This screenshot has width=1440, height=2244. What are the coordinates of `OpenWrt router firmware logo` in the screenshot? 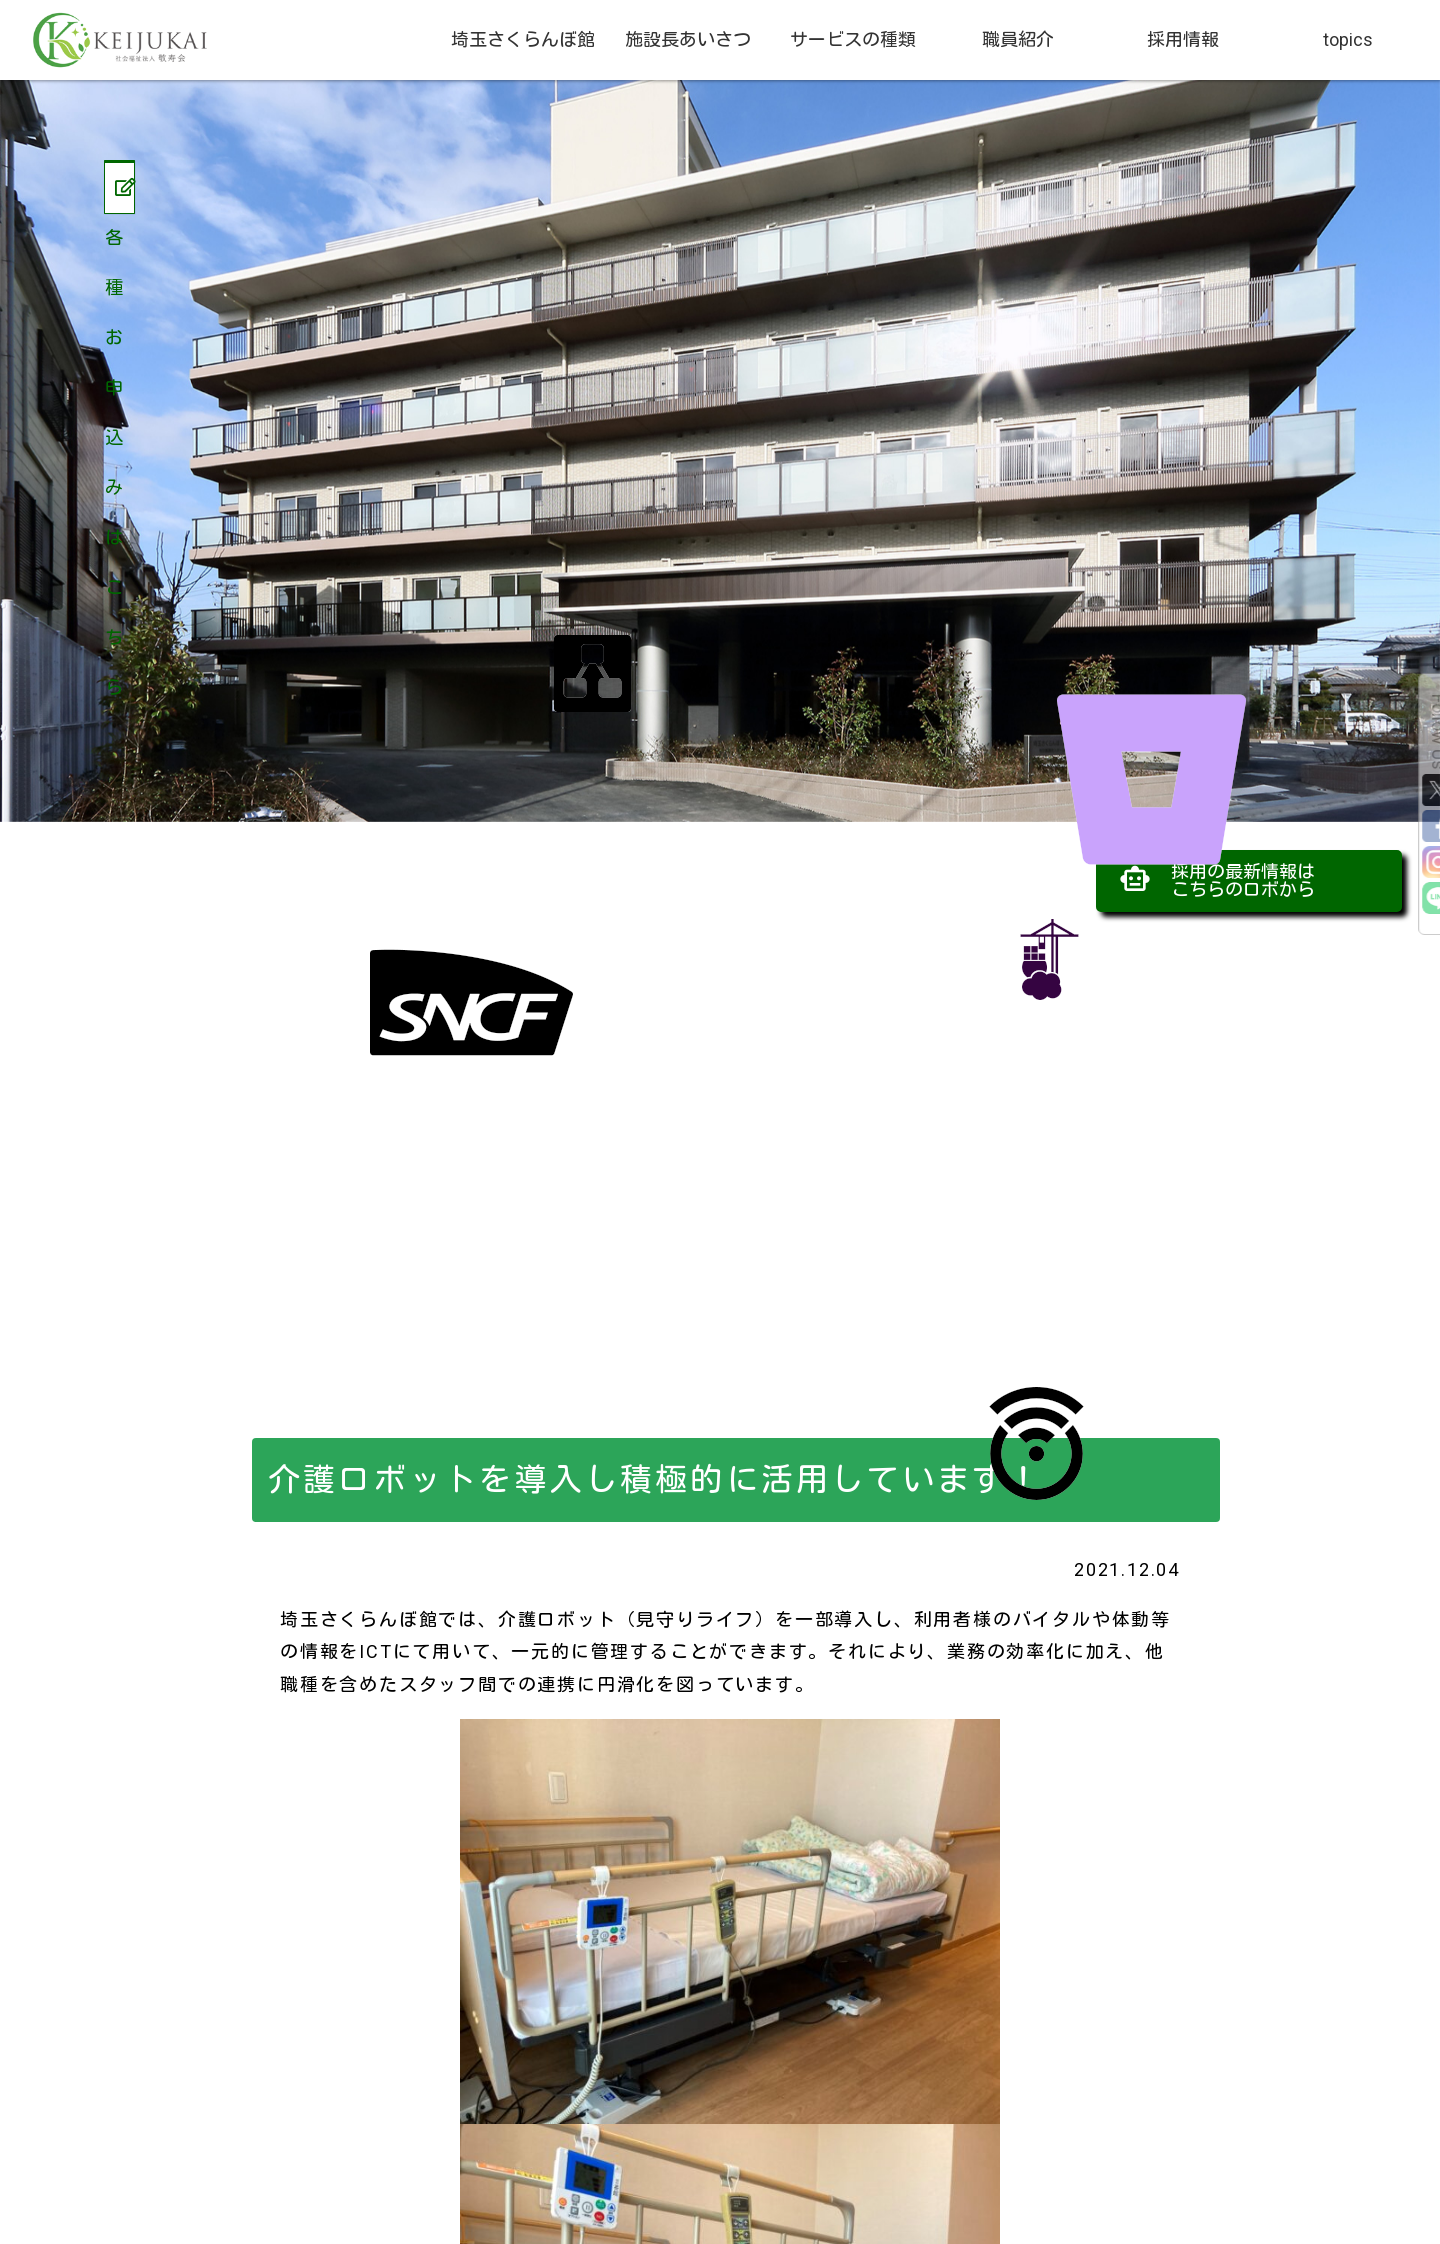 It's located at (1036, 1443).